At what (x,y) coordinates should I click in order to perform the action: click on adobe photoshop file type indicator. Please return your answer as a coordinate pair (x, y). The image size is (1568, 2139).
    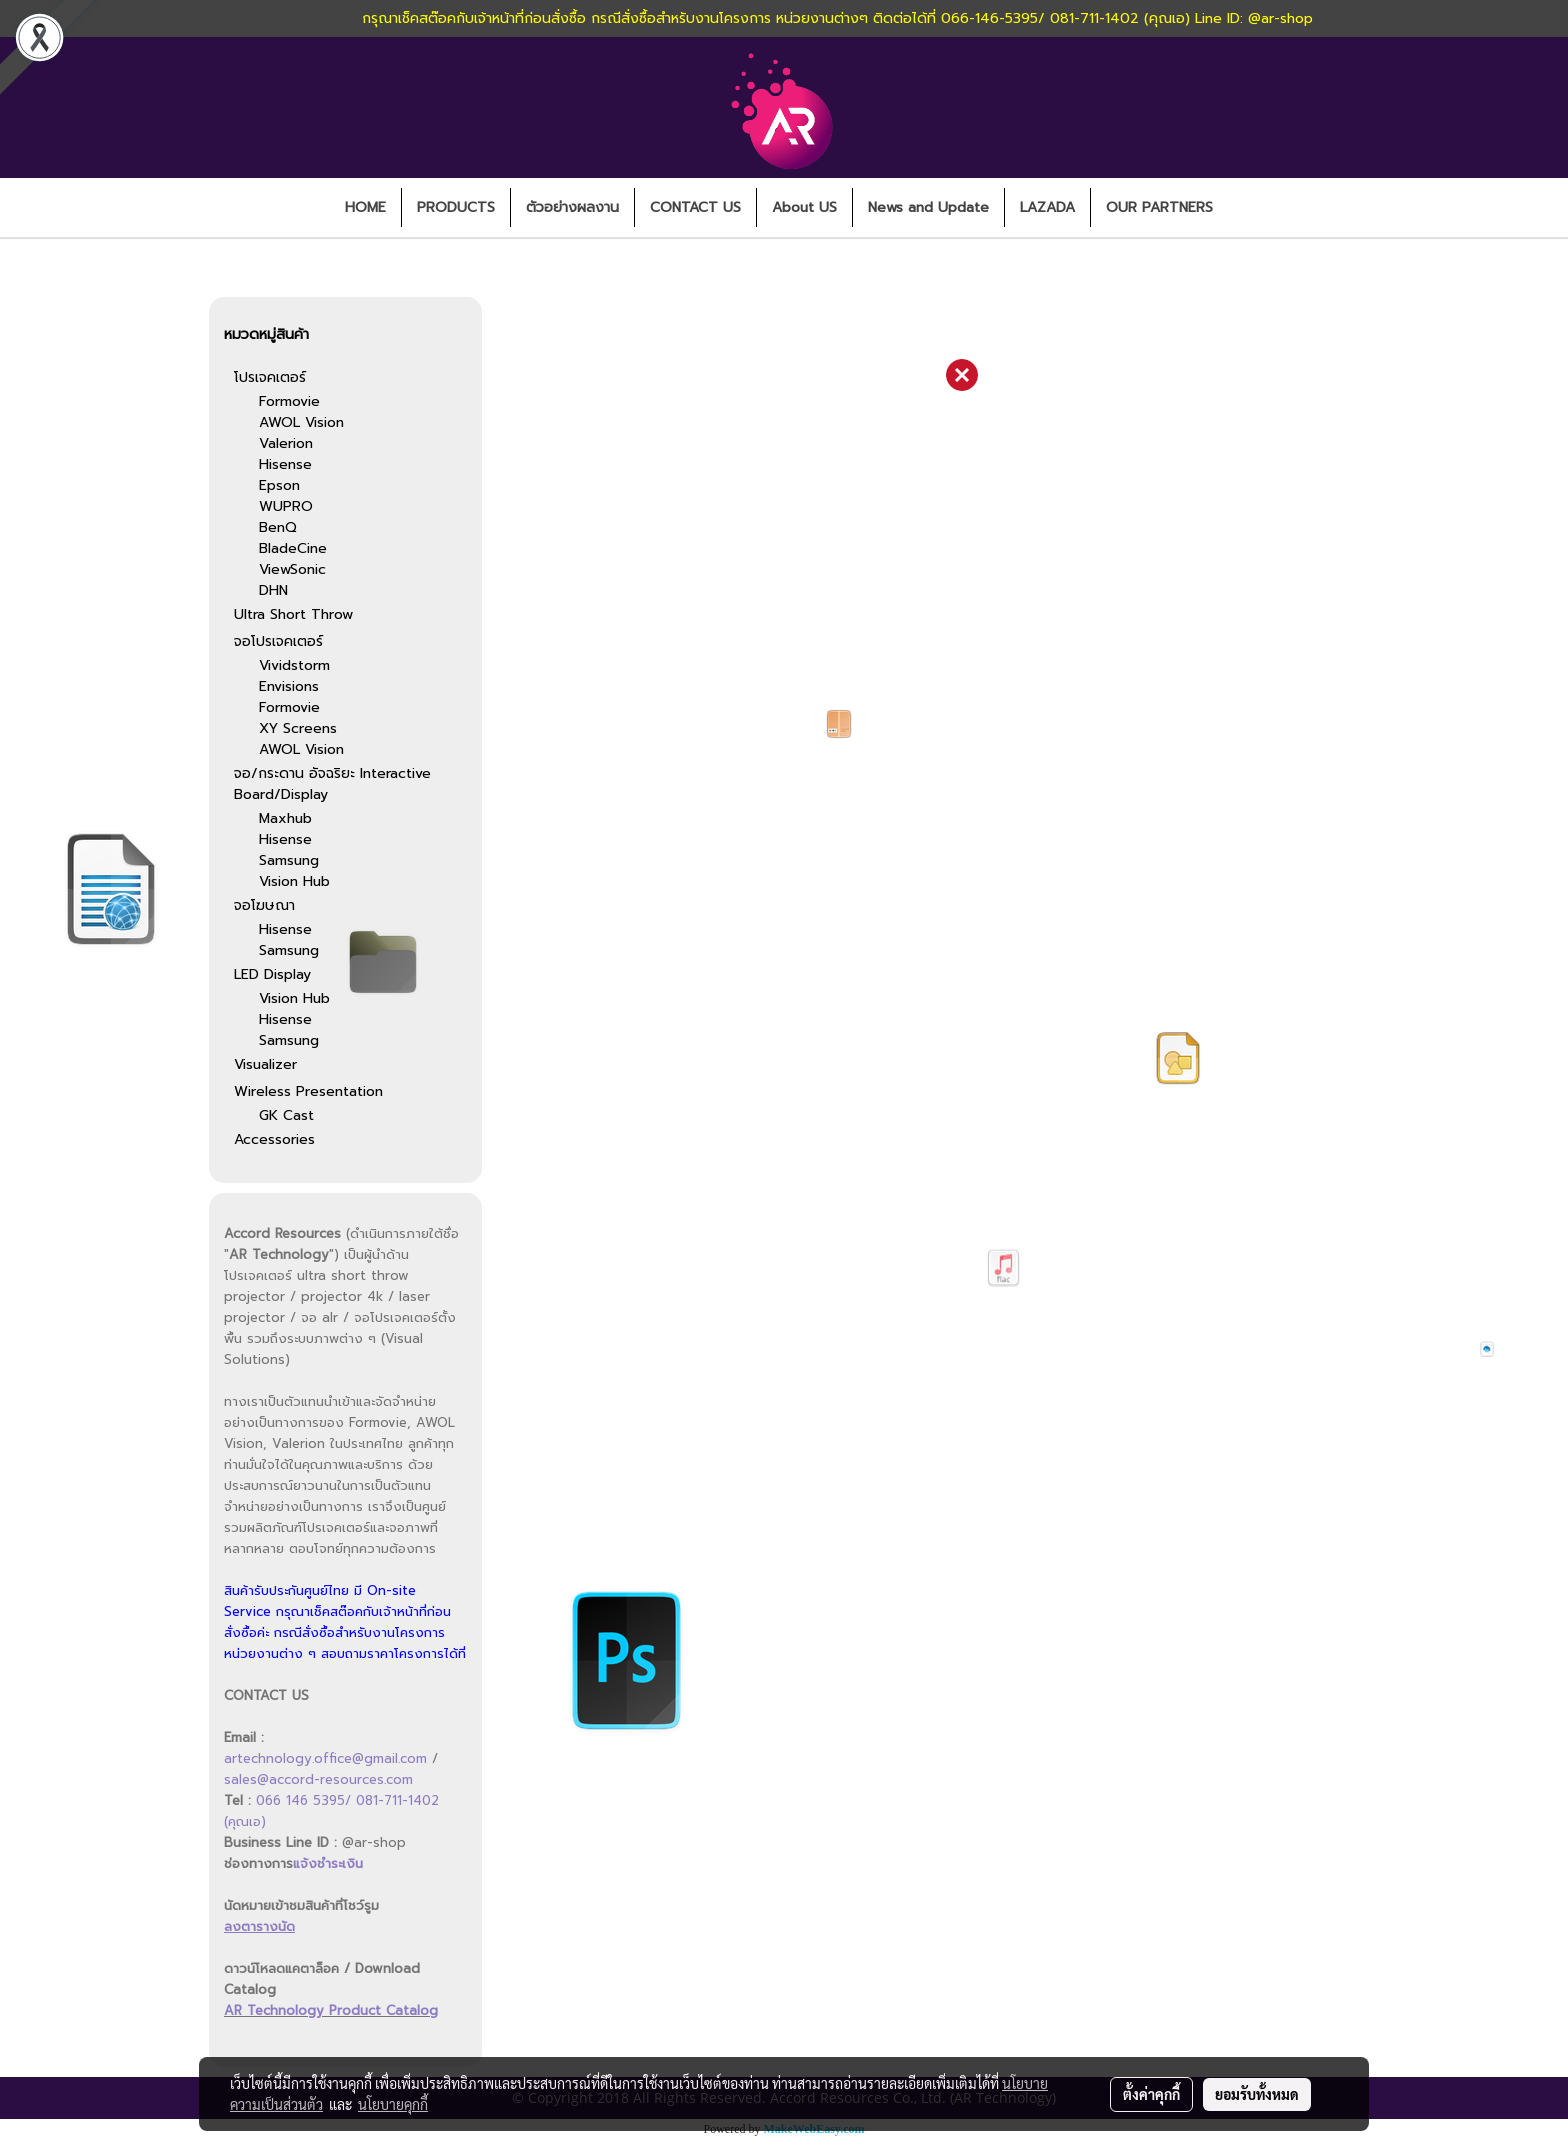
    Looking at the image, I should click on (626, 1660).